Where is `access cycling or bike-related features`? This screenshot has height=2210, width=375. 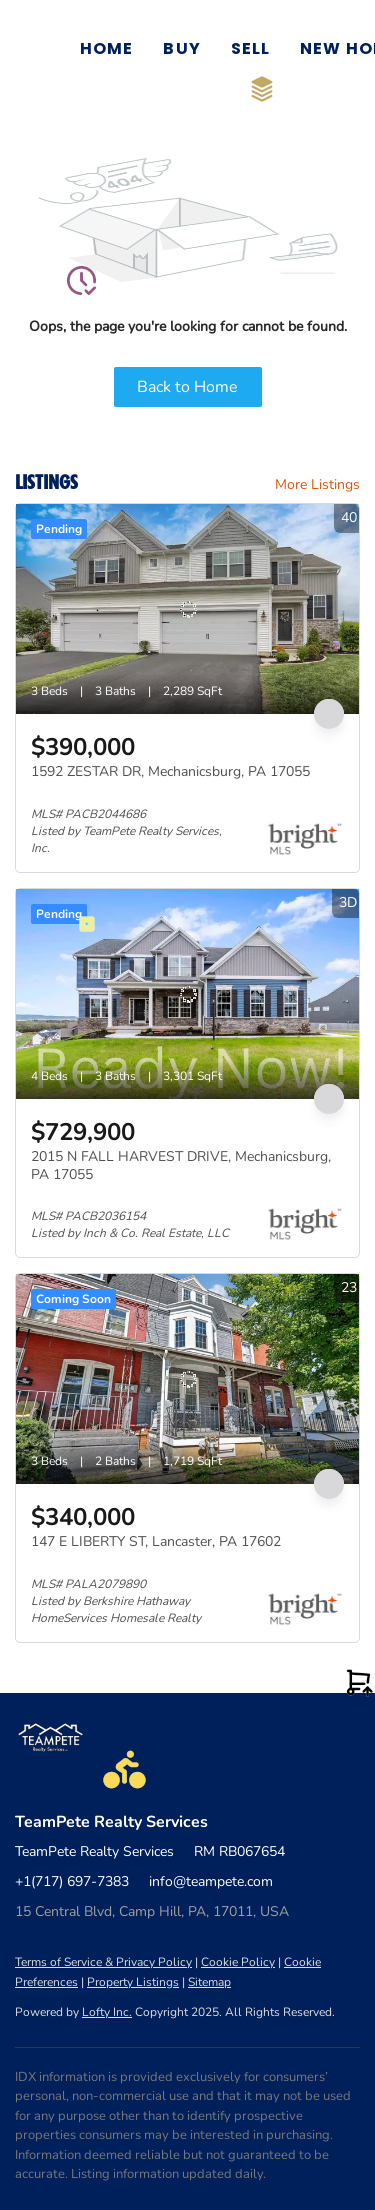 access cycling or bike-related features is located at coordinates (124, 1769).